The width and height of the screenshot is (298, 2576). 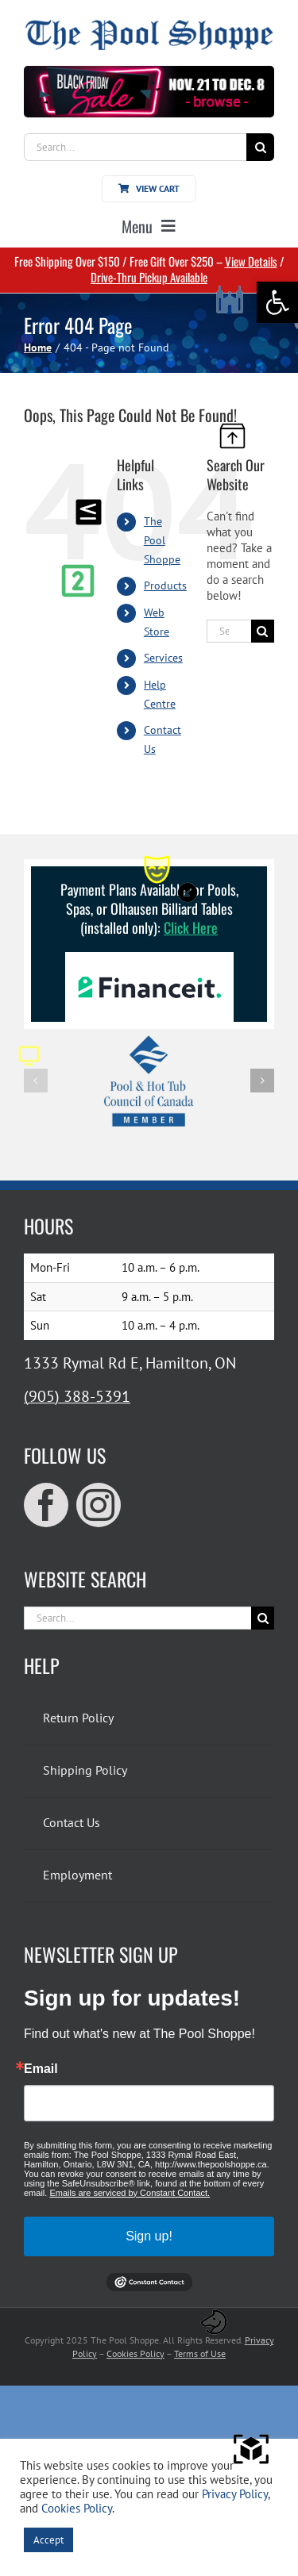 I want to click on find nearby synagogues, so click(x=230, y=300).